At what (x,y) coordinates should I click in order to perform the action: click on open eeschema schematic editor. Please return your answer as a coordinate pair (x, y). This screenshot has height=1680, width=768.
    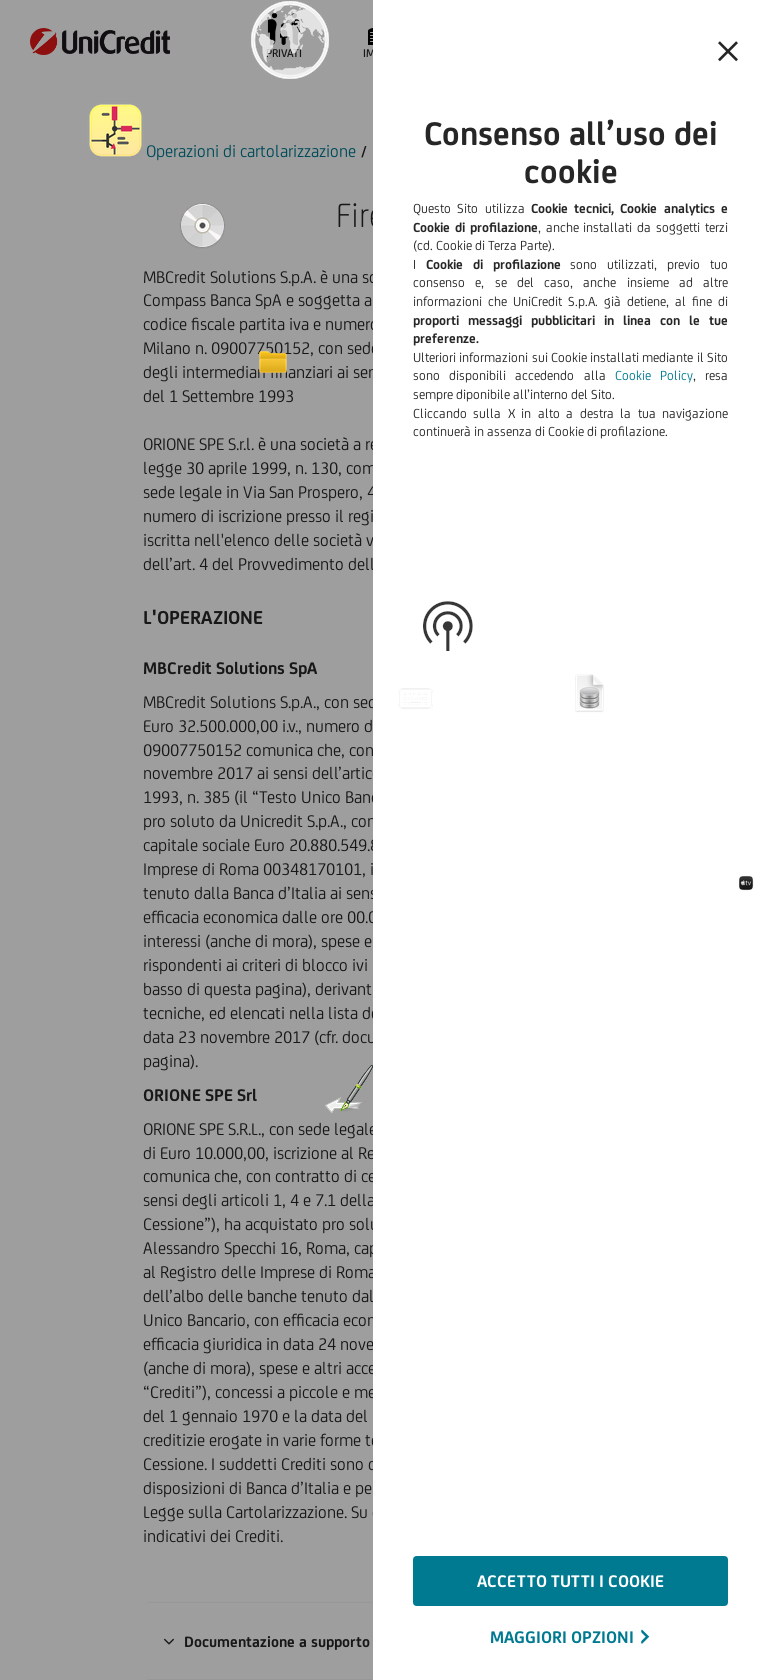
    Looking at the image, I should click on (115, 130).